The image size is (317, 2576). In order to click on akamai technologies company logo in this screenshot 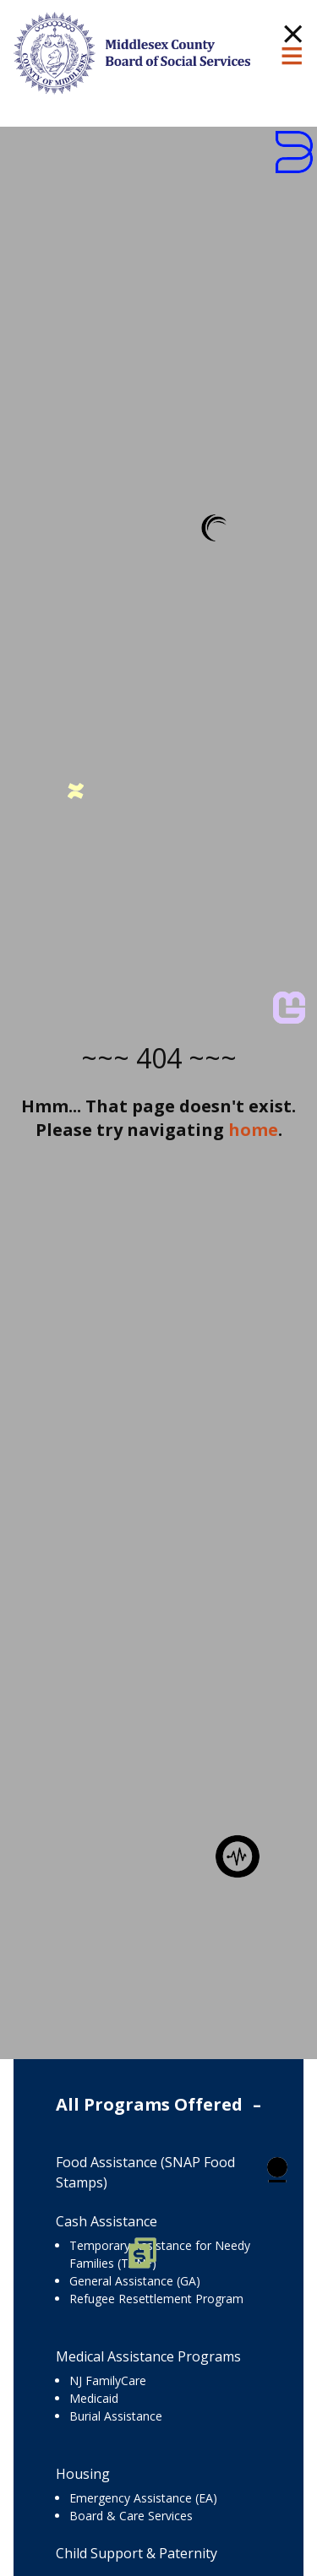, I will do `click(214, 528)`.